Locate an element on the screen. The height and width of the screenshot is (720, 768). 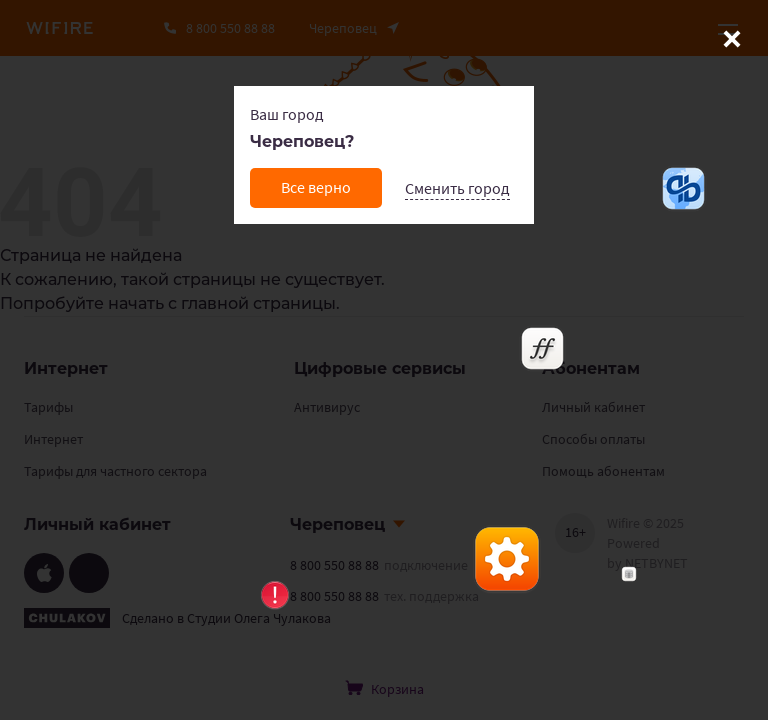
open sqlitebrowser database application is located at coordinates (629, 574).